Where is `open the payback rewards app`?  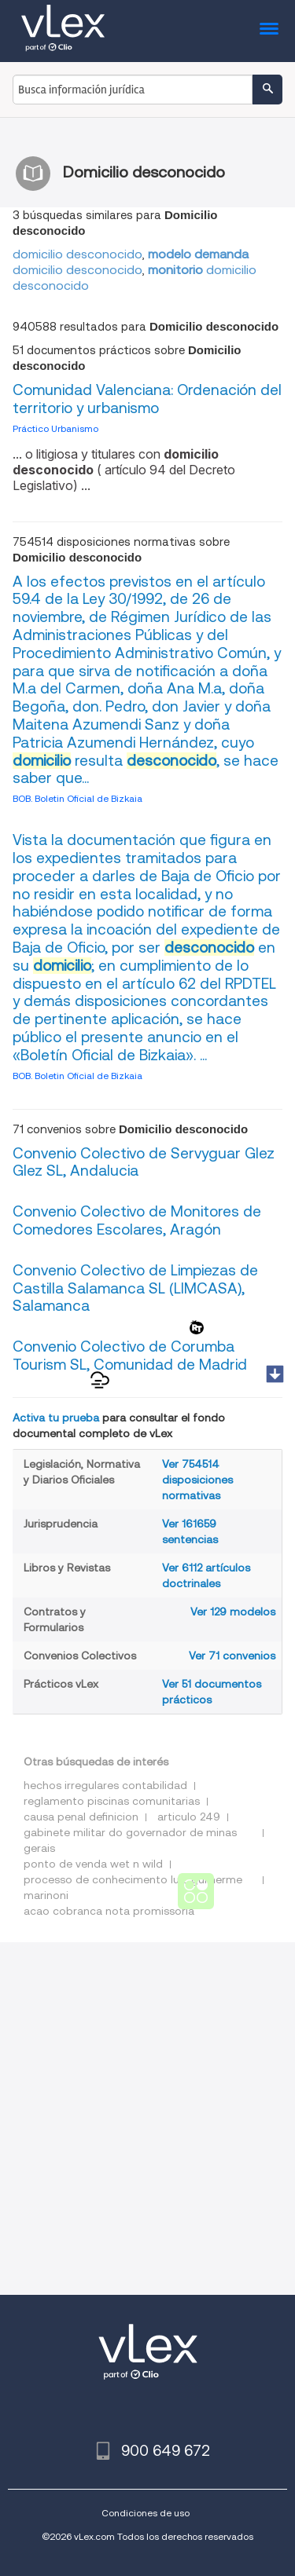 open the payback rewards app is located at coordinates (196, 1891).